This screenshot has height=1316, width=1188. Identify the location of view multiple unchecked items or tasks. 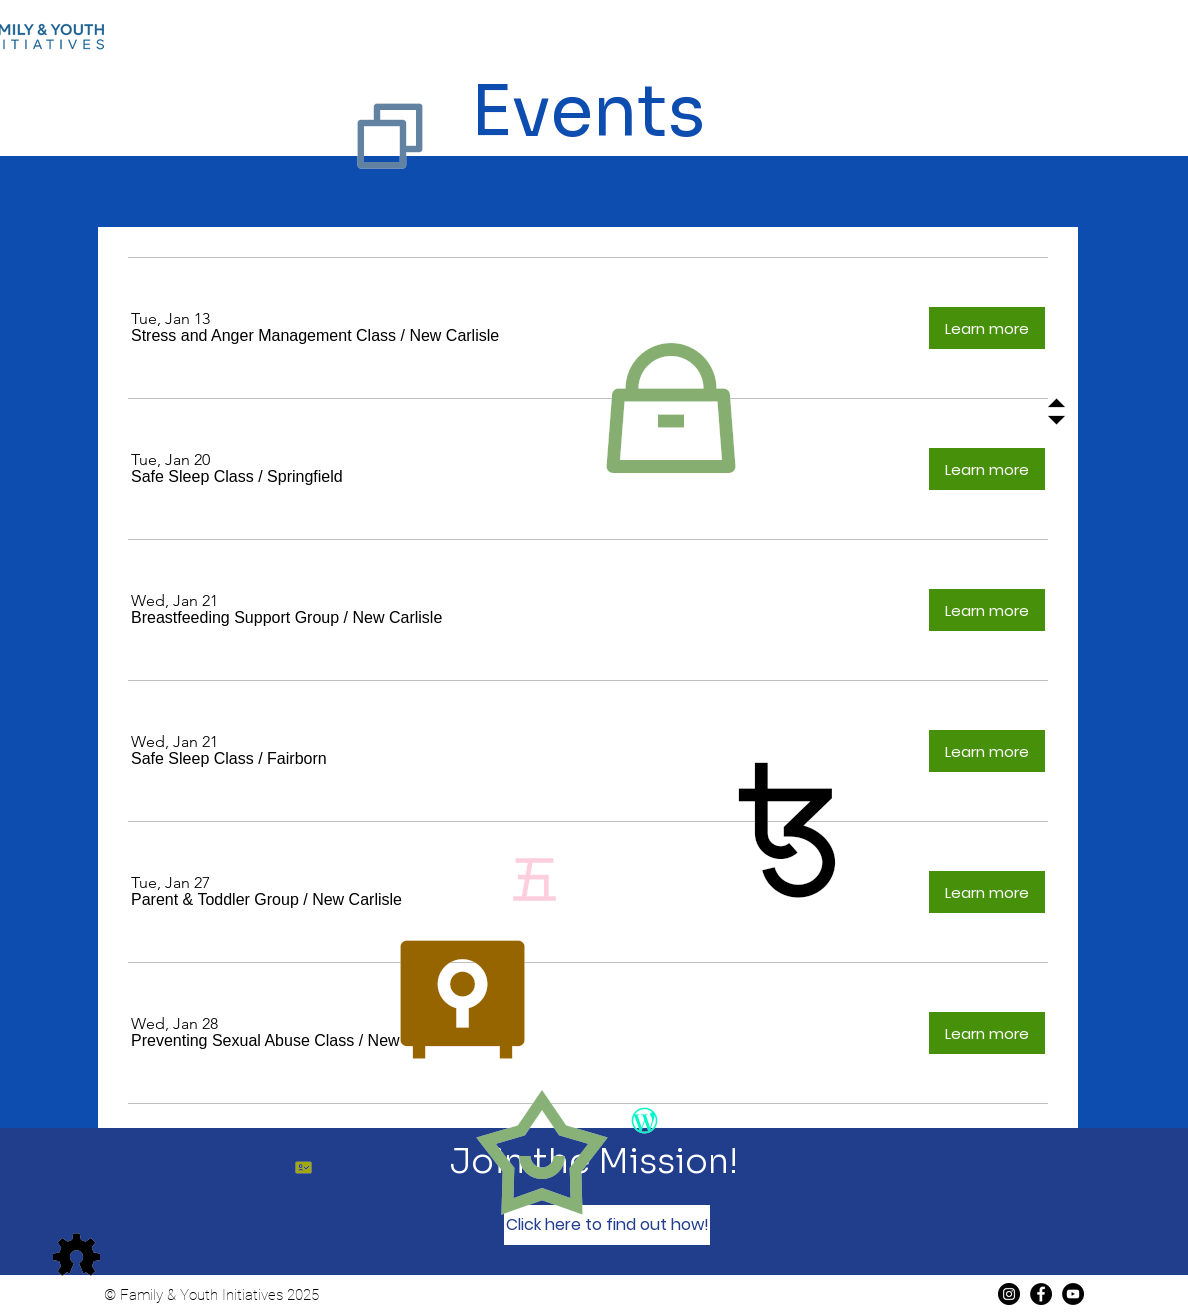
(390, 136).